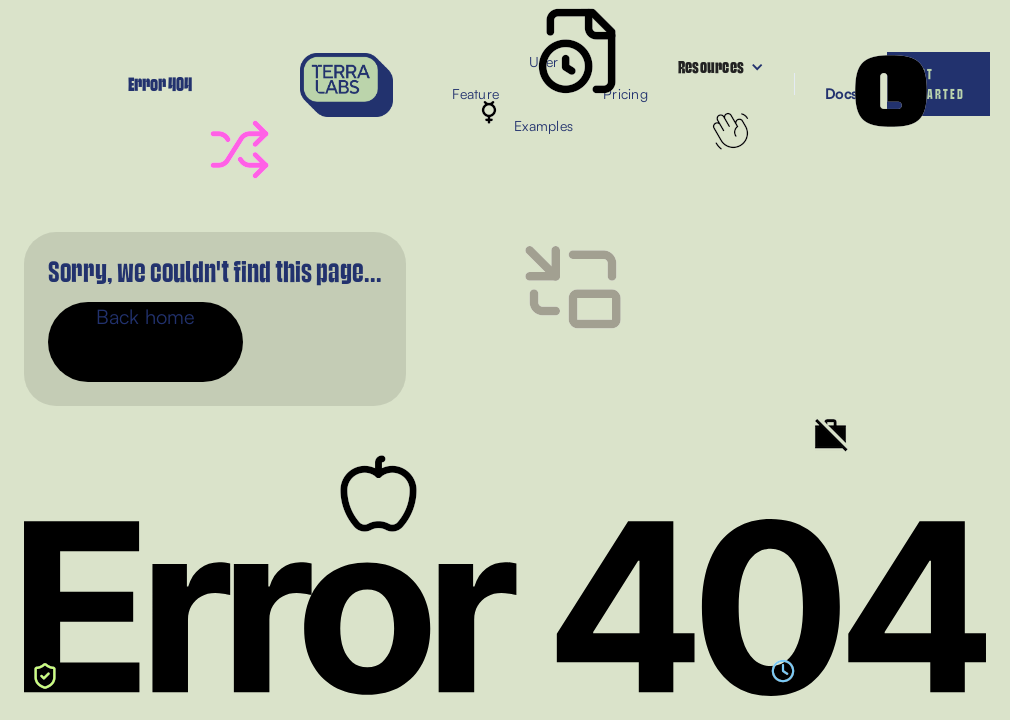 This screenshot has width=1010, height=720. I want to click on indicates verified security or protection status, so click(45, 676).